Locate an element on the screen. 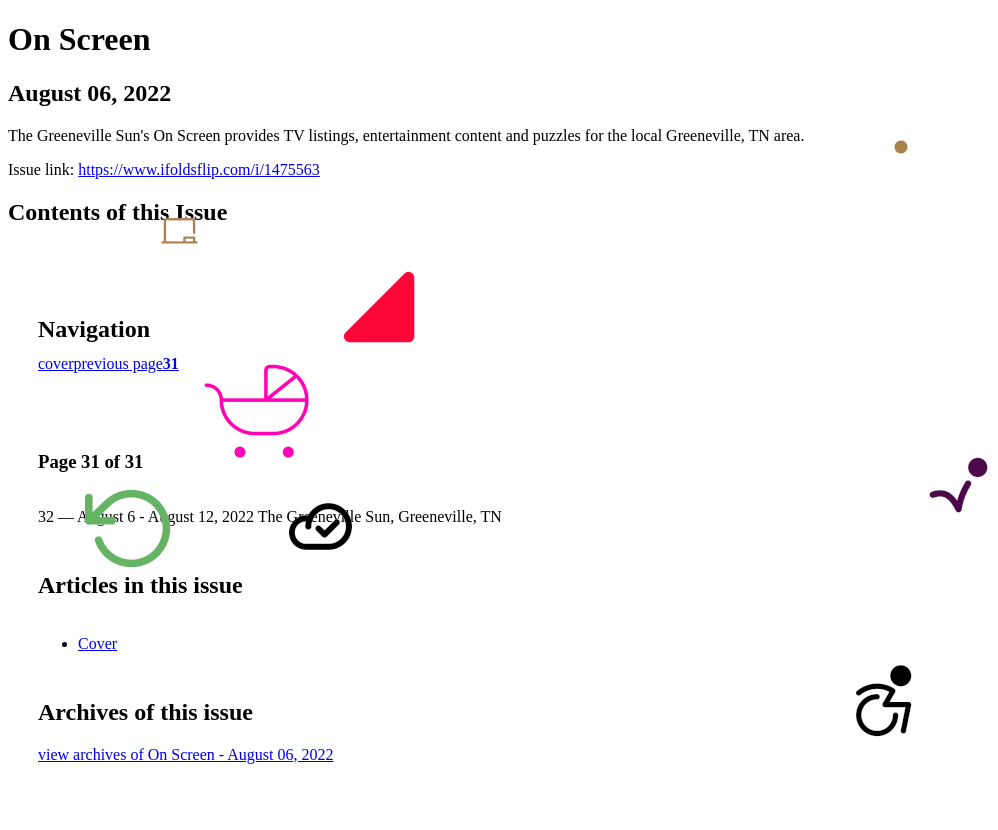  indicates full cellular signal strength is located at coordinates (385, 310).